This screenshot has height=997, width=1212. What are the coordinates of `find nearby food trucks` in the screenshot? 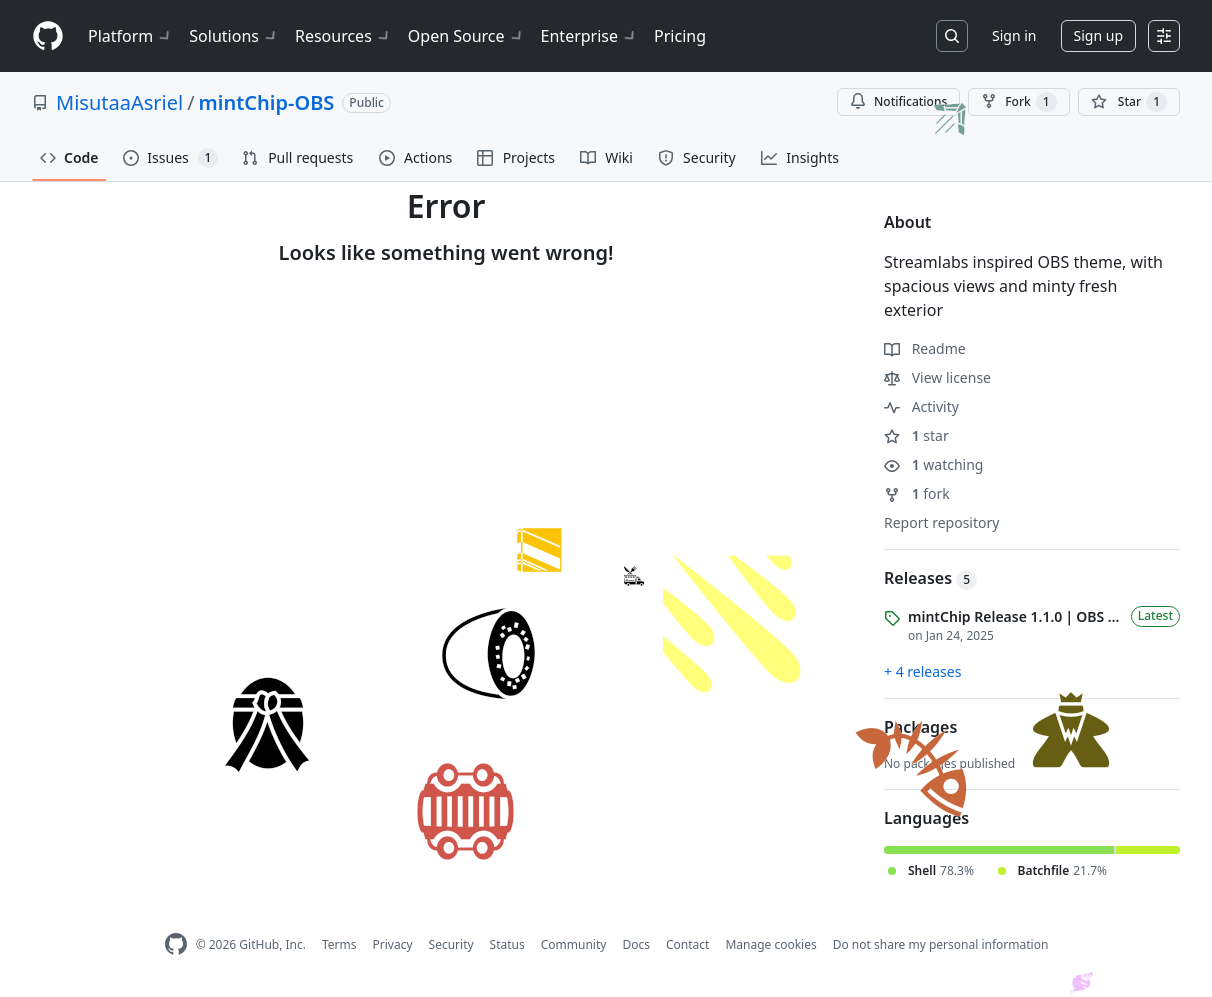 It's located at (634, 576).